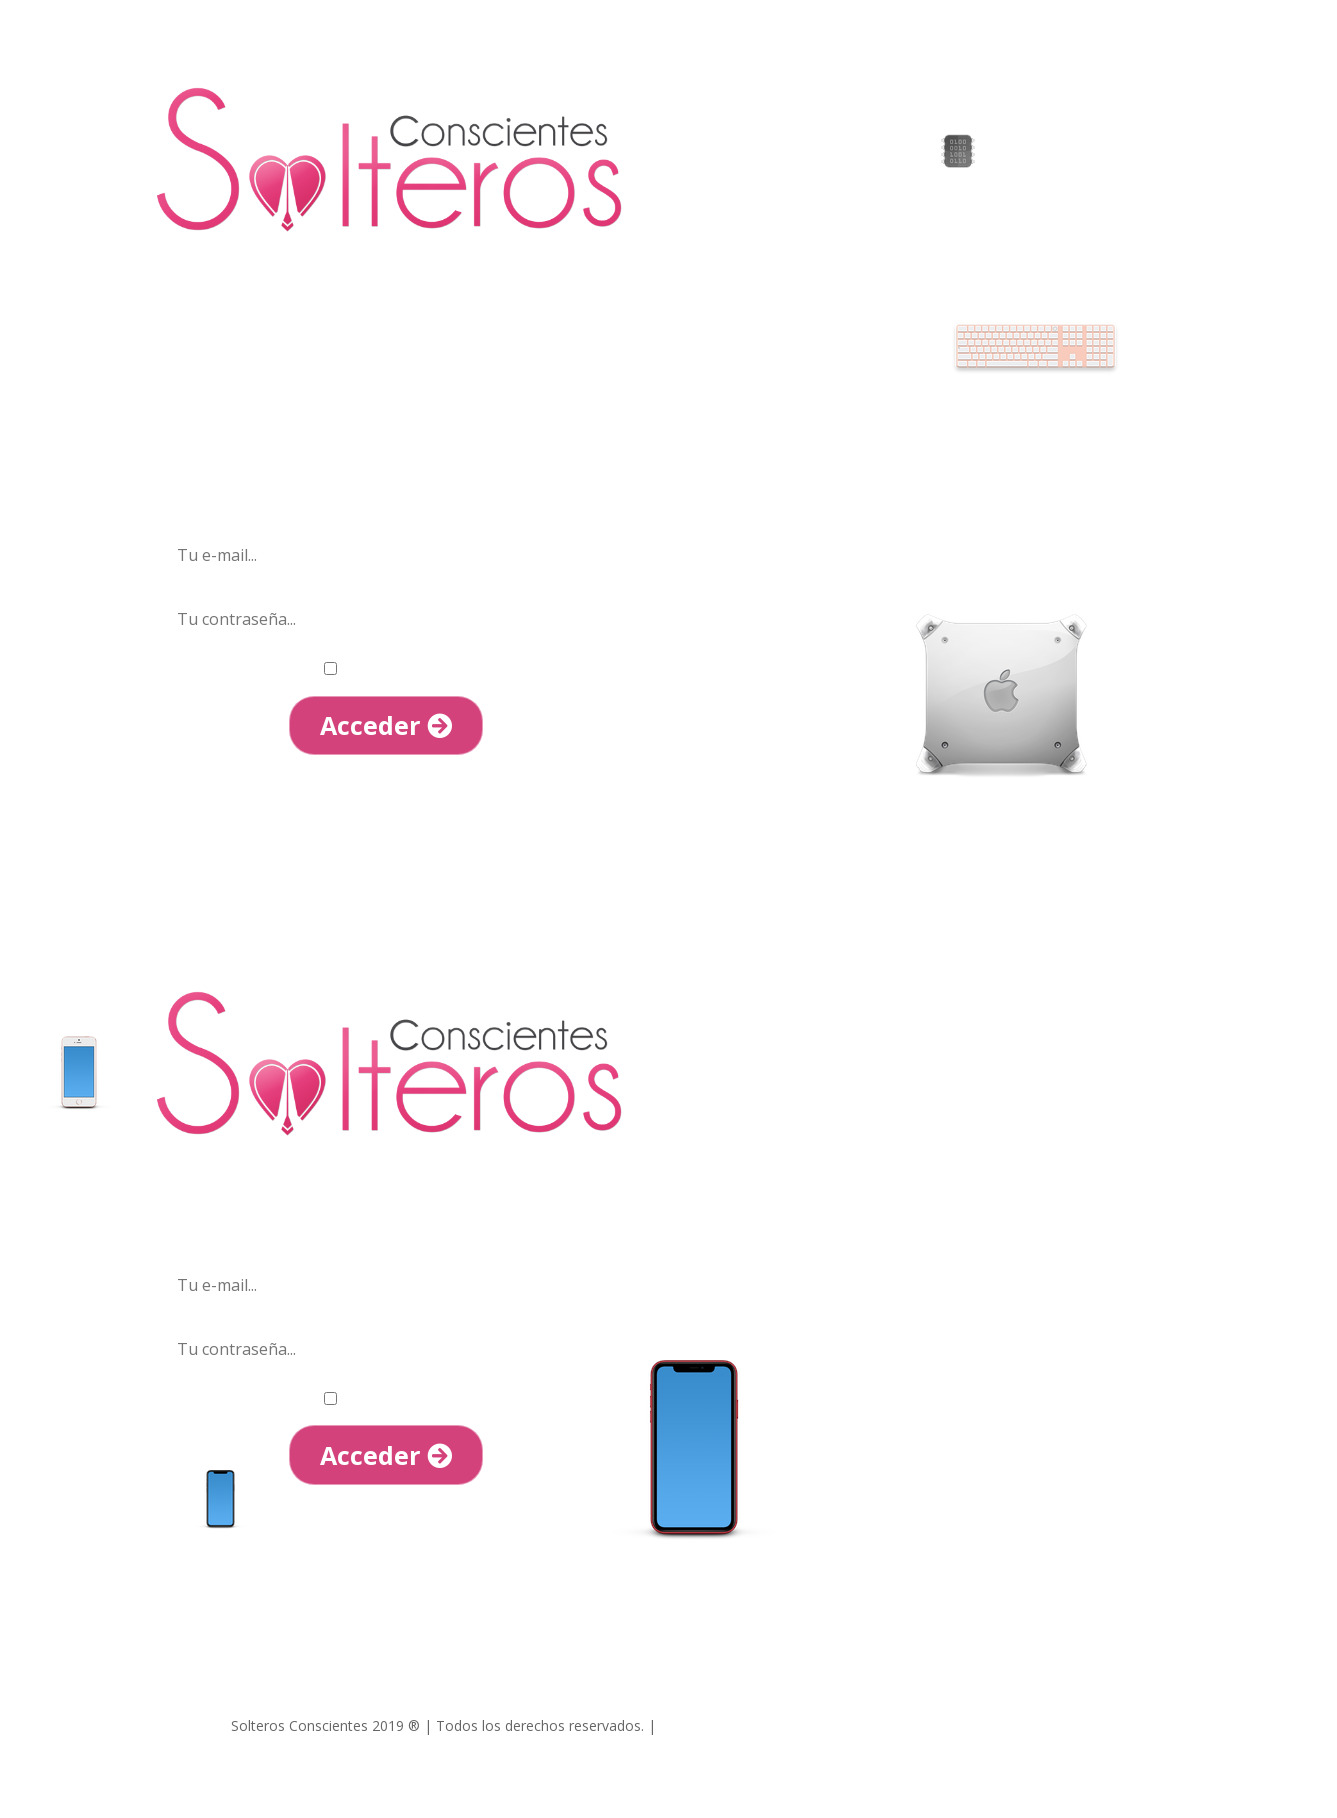 Image resolution: width=1337 pixels, height=1818 pixels. What do you see at coordinates (1035, 345) in the screenshot?
I see `apple magic keyboard with touch id in orange/pink` at bounding box center [1035, 345].